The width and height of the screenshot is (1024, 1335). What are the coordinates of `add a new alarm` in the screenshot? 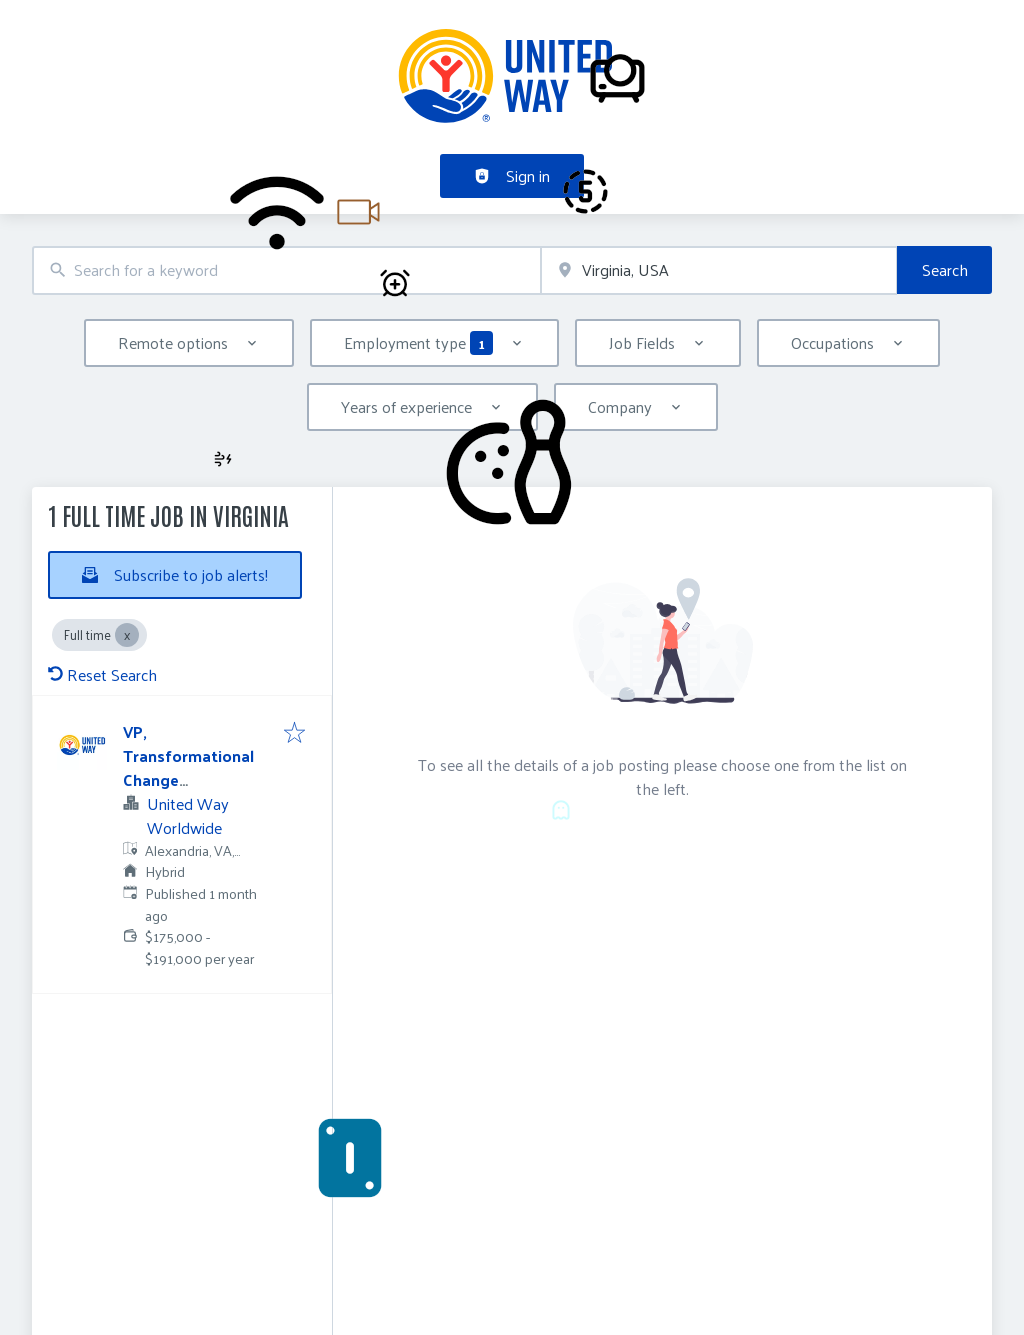 It's located at (395, 283).